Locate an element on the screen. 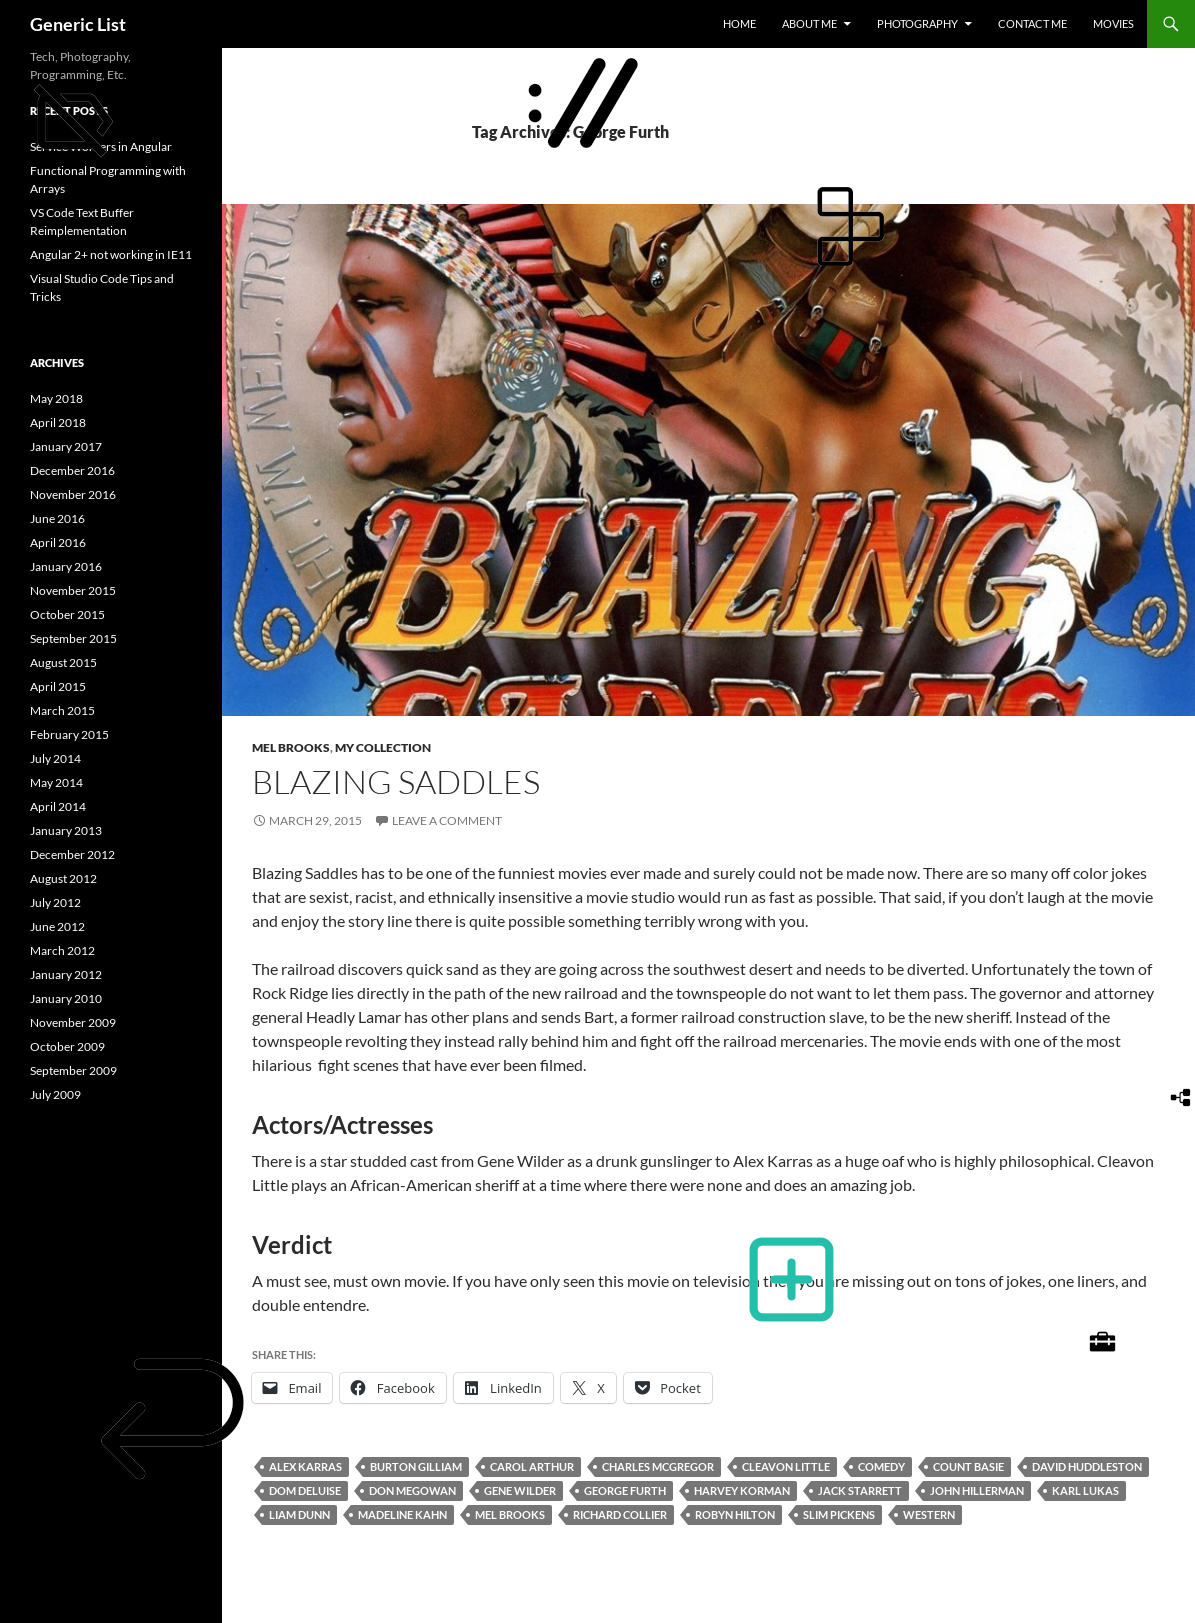  open Replit coding environment is located at coordinates (844, 226).